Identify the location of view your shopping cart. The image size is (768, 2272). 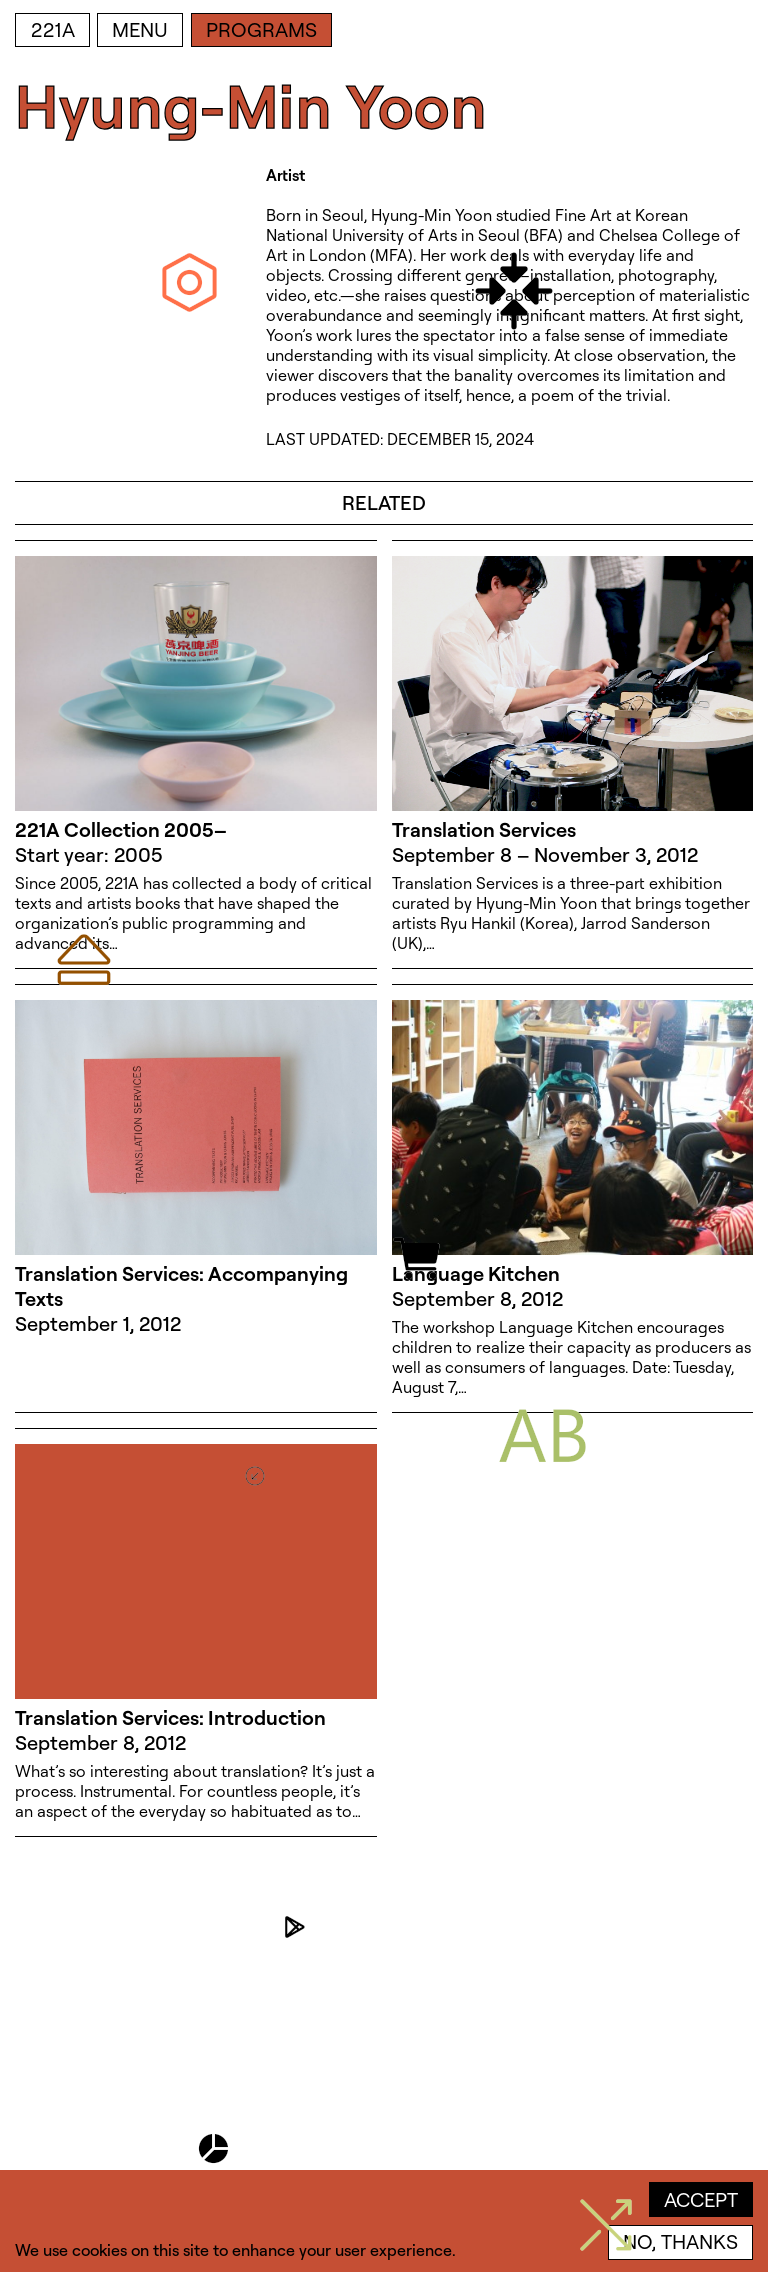
(417, 1258).